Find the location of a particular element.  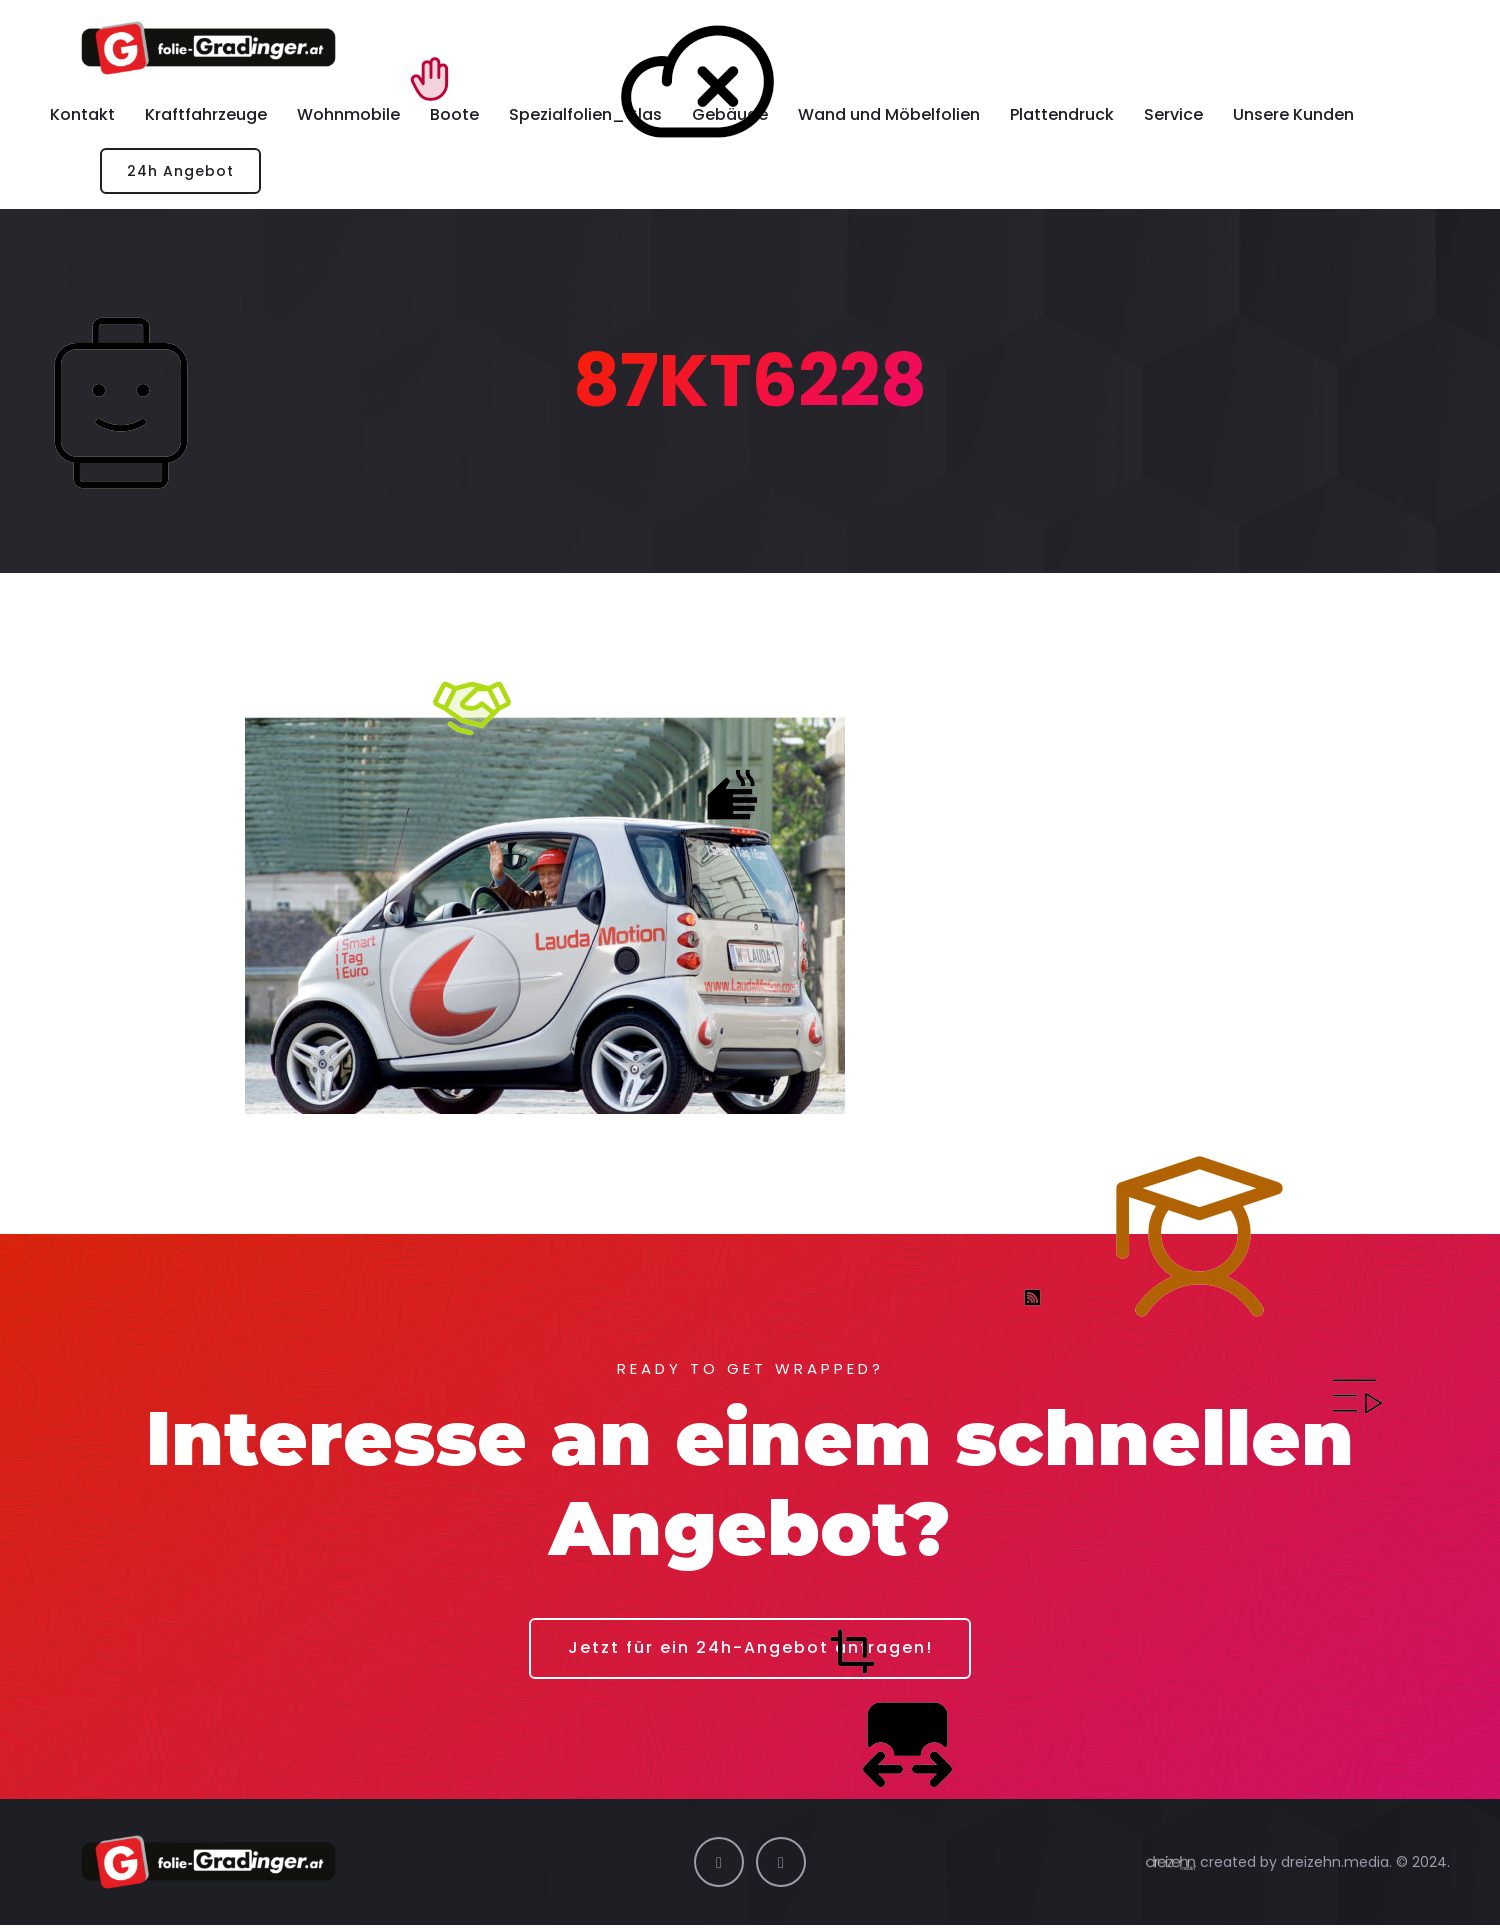

view student profile is located at coordinates (1199, 1239).